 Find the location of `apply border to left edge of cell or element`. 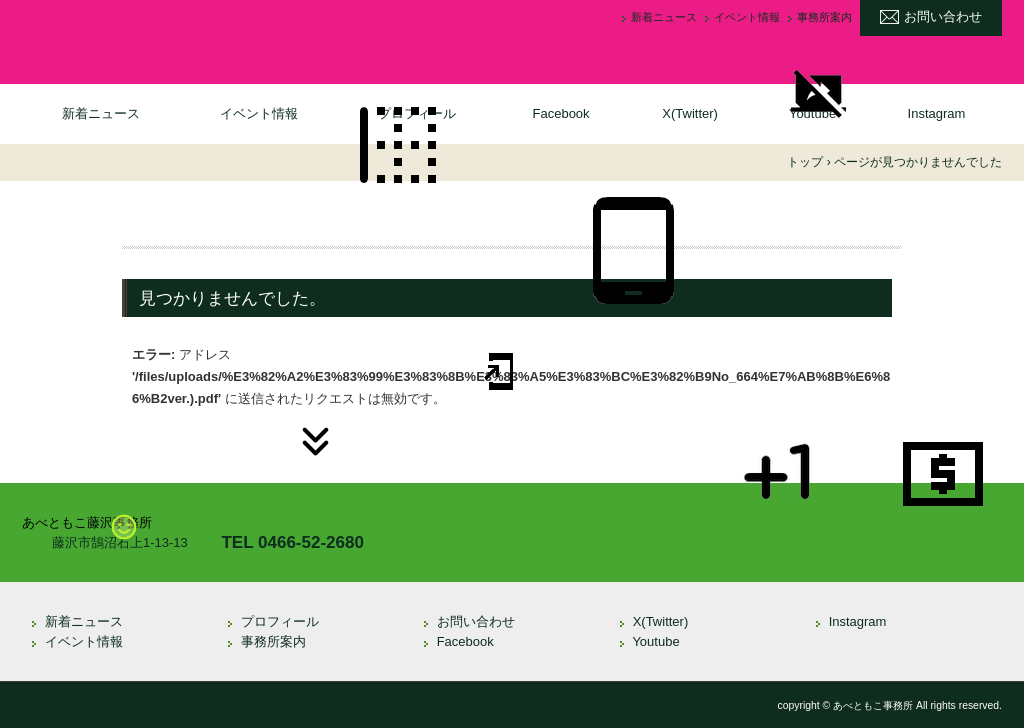

apply border to left edge of cell or element is located at coordinates (398, 145).